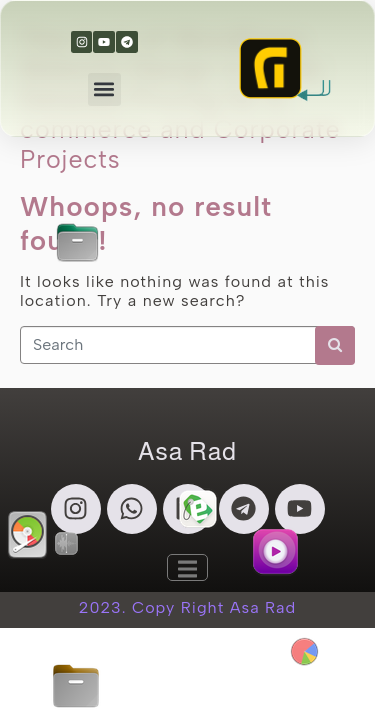 The height and width of the screenshot is (720, 375). What do you see at coordinates (313, 88) in the screenshot?
I see `reply to all recipients of an email` at bounding box center [313, 88].